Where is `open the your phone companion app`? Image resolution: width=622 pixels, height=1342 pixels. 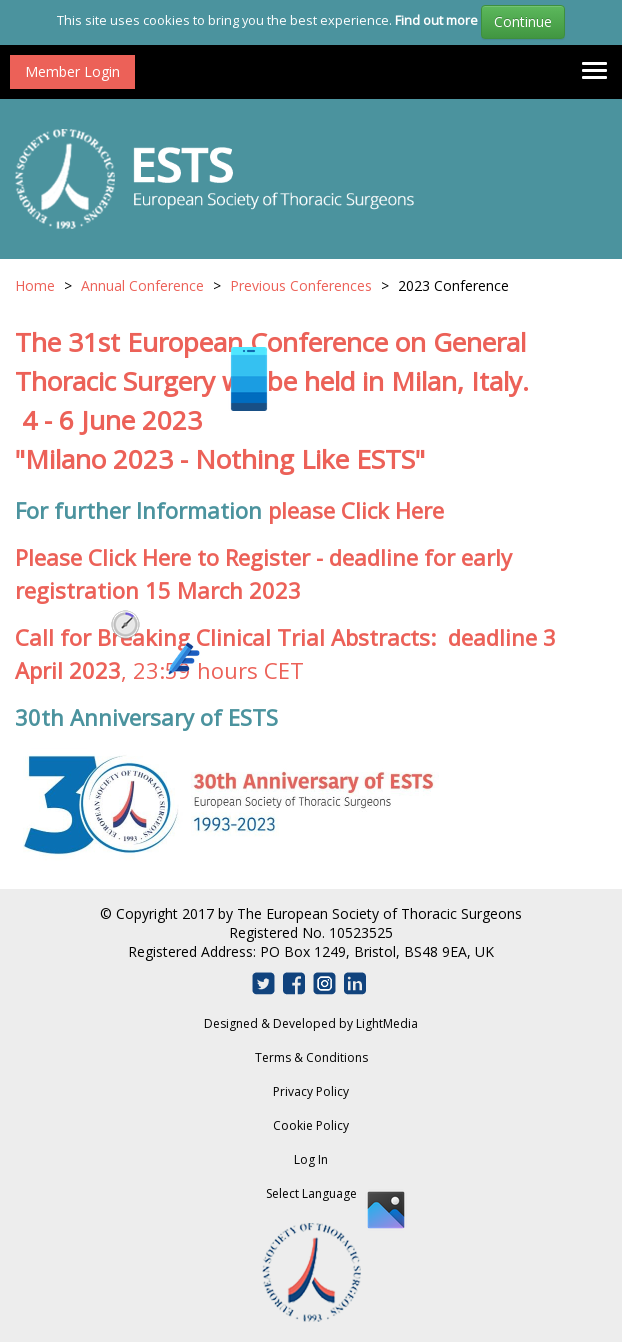
open the your phone companion app is located at coordinates (249, 379).